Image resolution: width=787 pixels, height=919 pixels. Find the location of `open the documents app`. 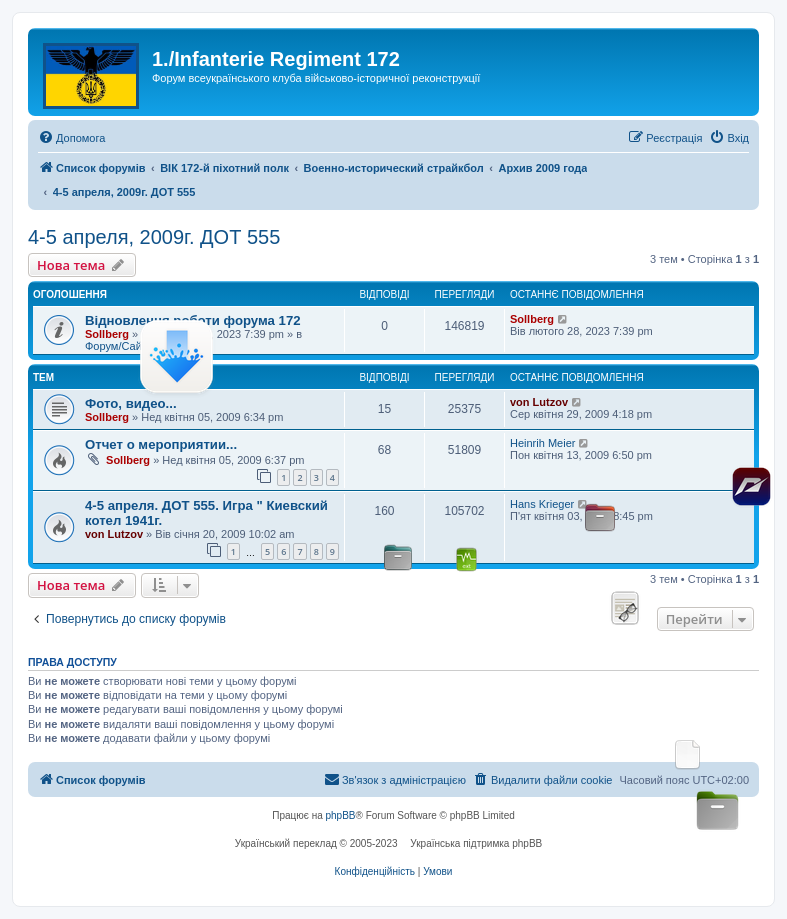

open the documents app is located at coordinates (625, 608).